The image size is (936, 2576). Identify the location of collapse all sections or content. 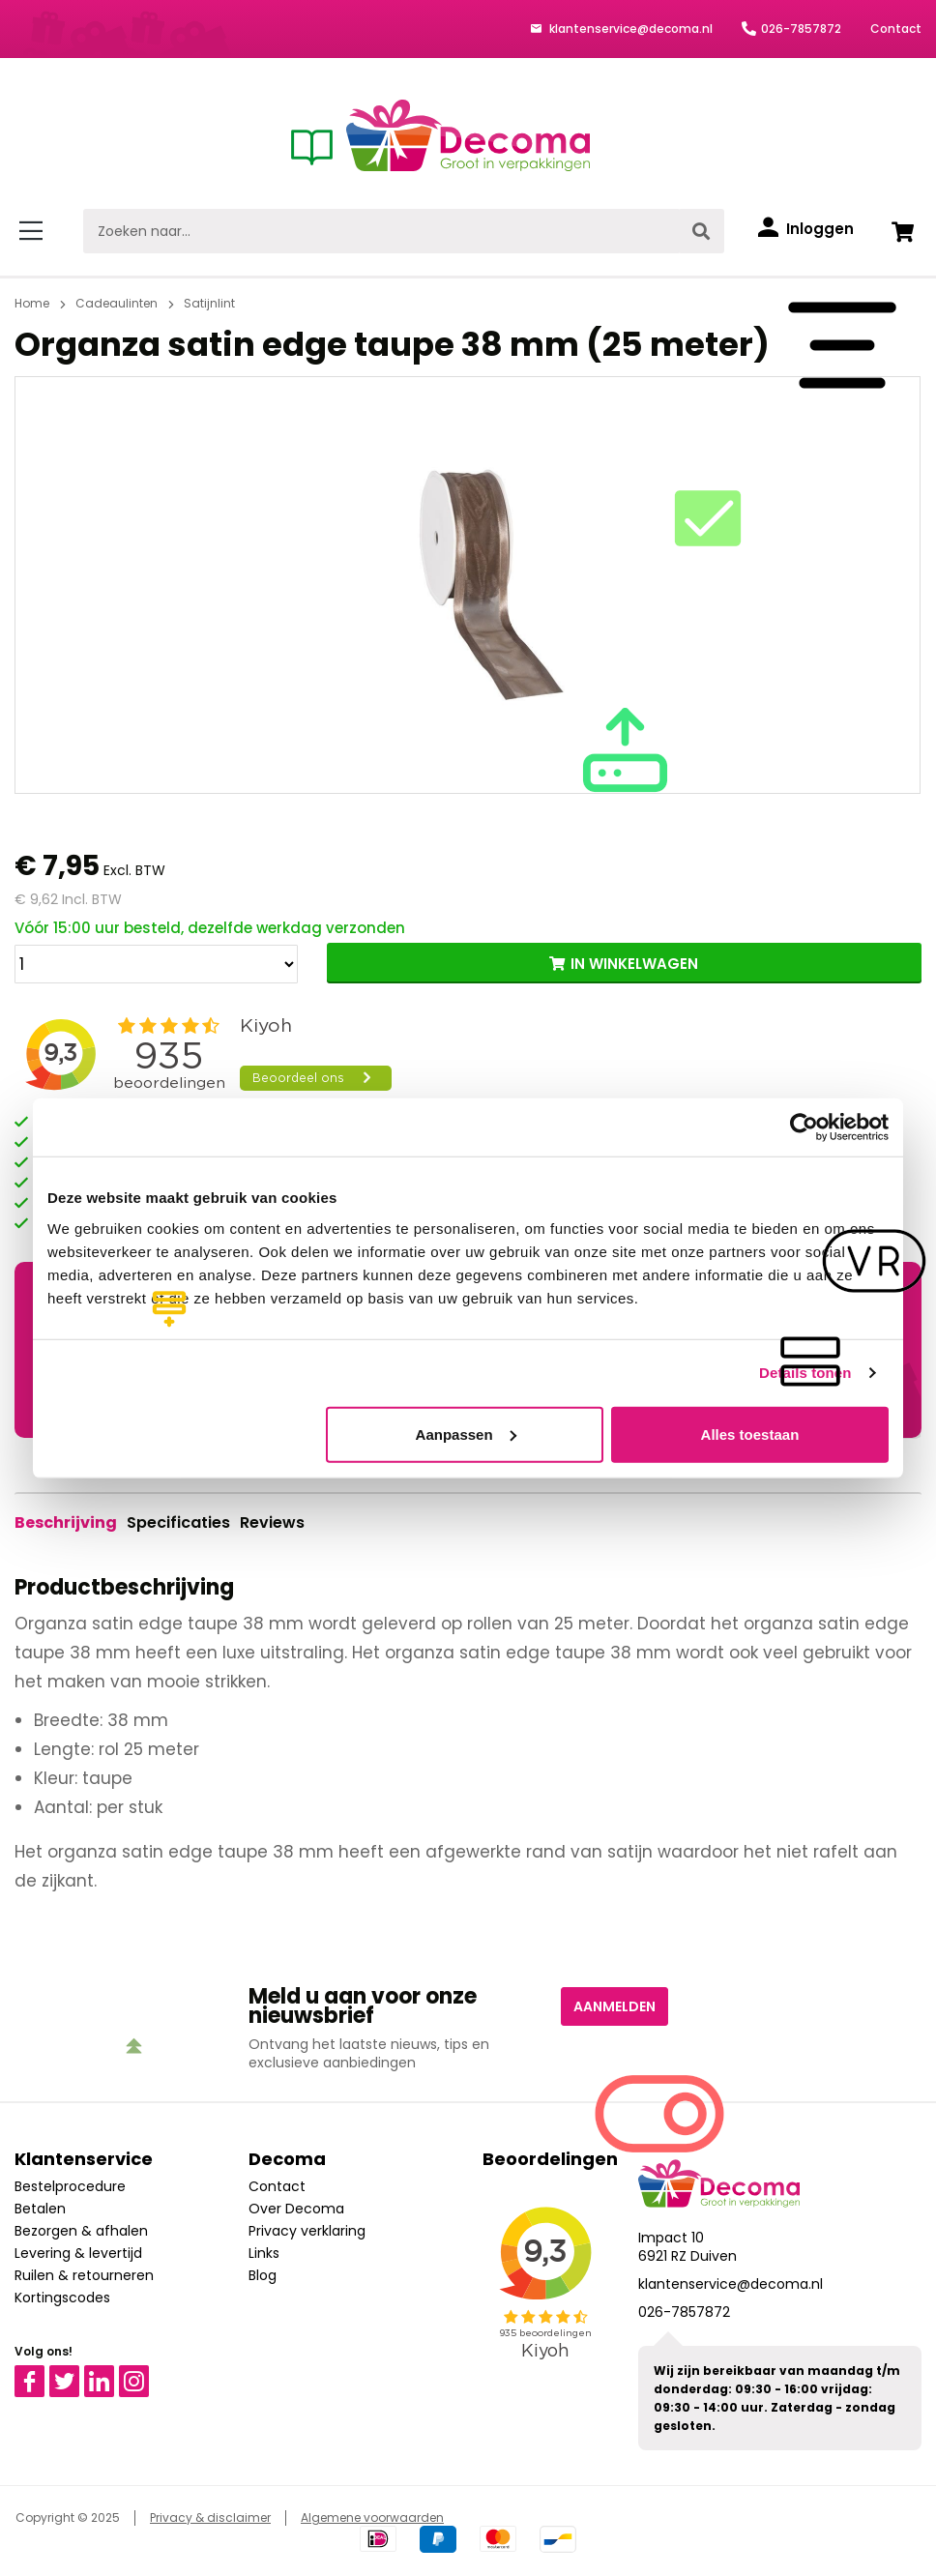
(133, 2046).